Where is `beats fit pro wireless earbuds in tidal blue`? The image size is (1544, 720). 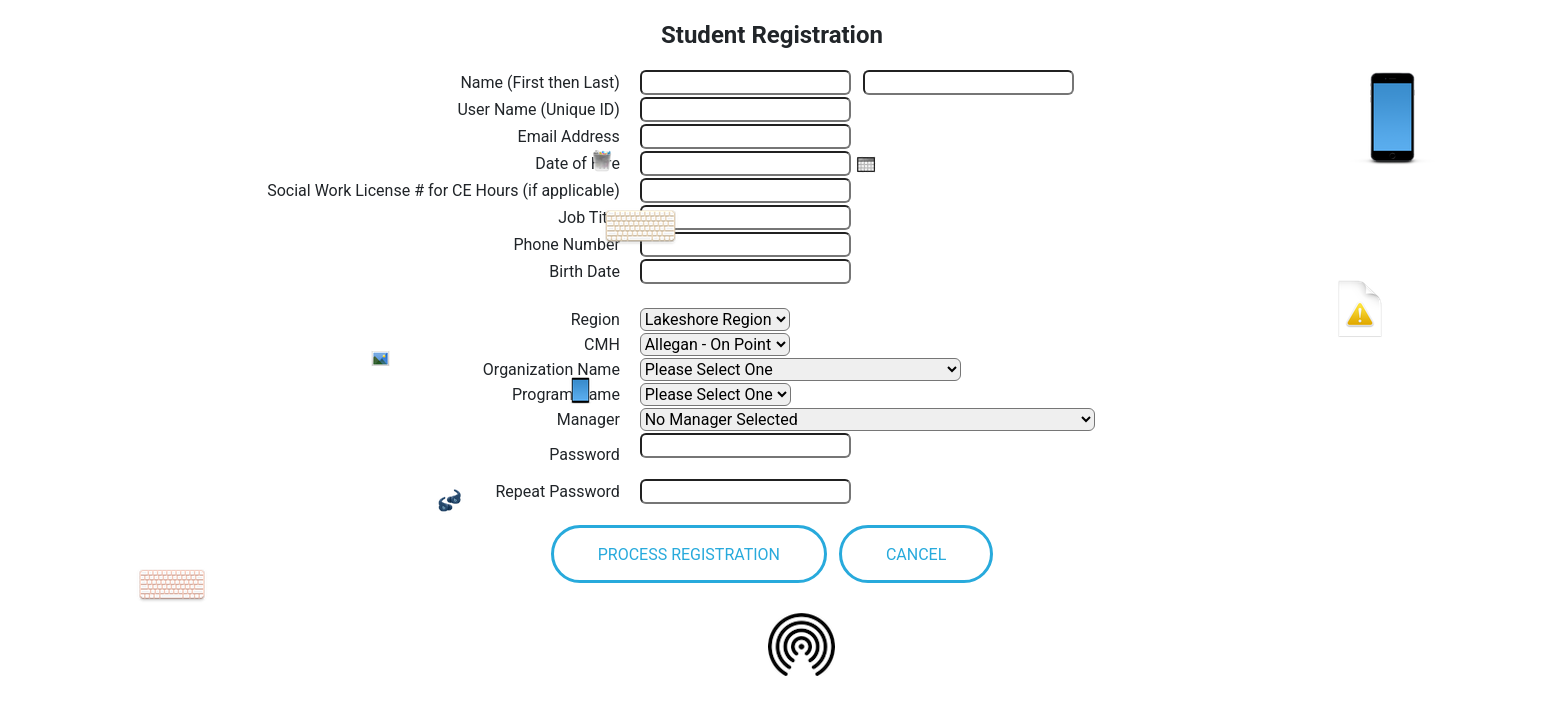 beats fit pro wireless earbuds in tidal blue is located at coordinates (449, 500).